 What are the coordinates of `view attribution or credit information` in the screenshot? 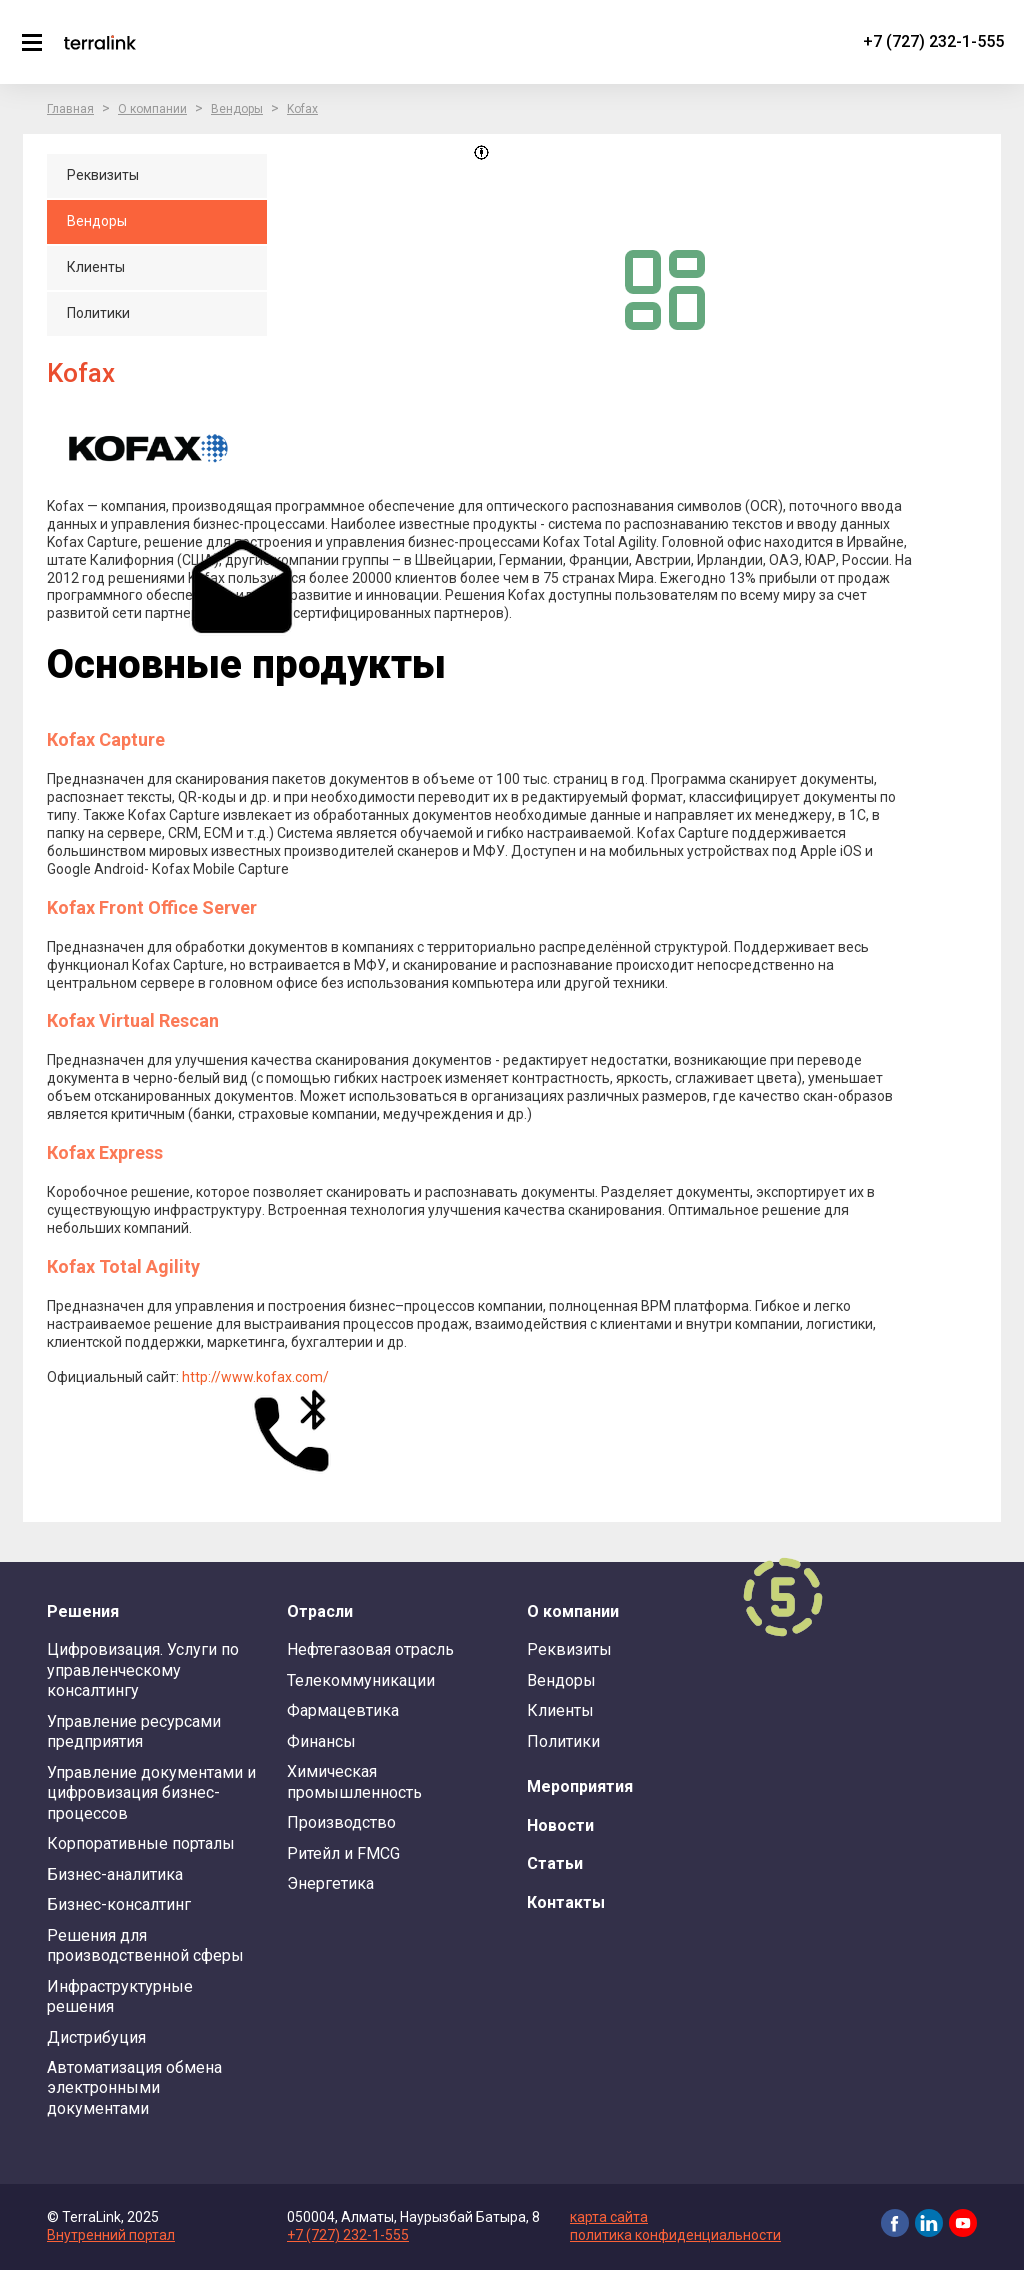 It's located at (481, 152).